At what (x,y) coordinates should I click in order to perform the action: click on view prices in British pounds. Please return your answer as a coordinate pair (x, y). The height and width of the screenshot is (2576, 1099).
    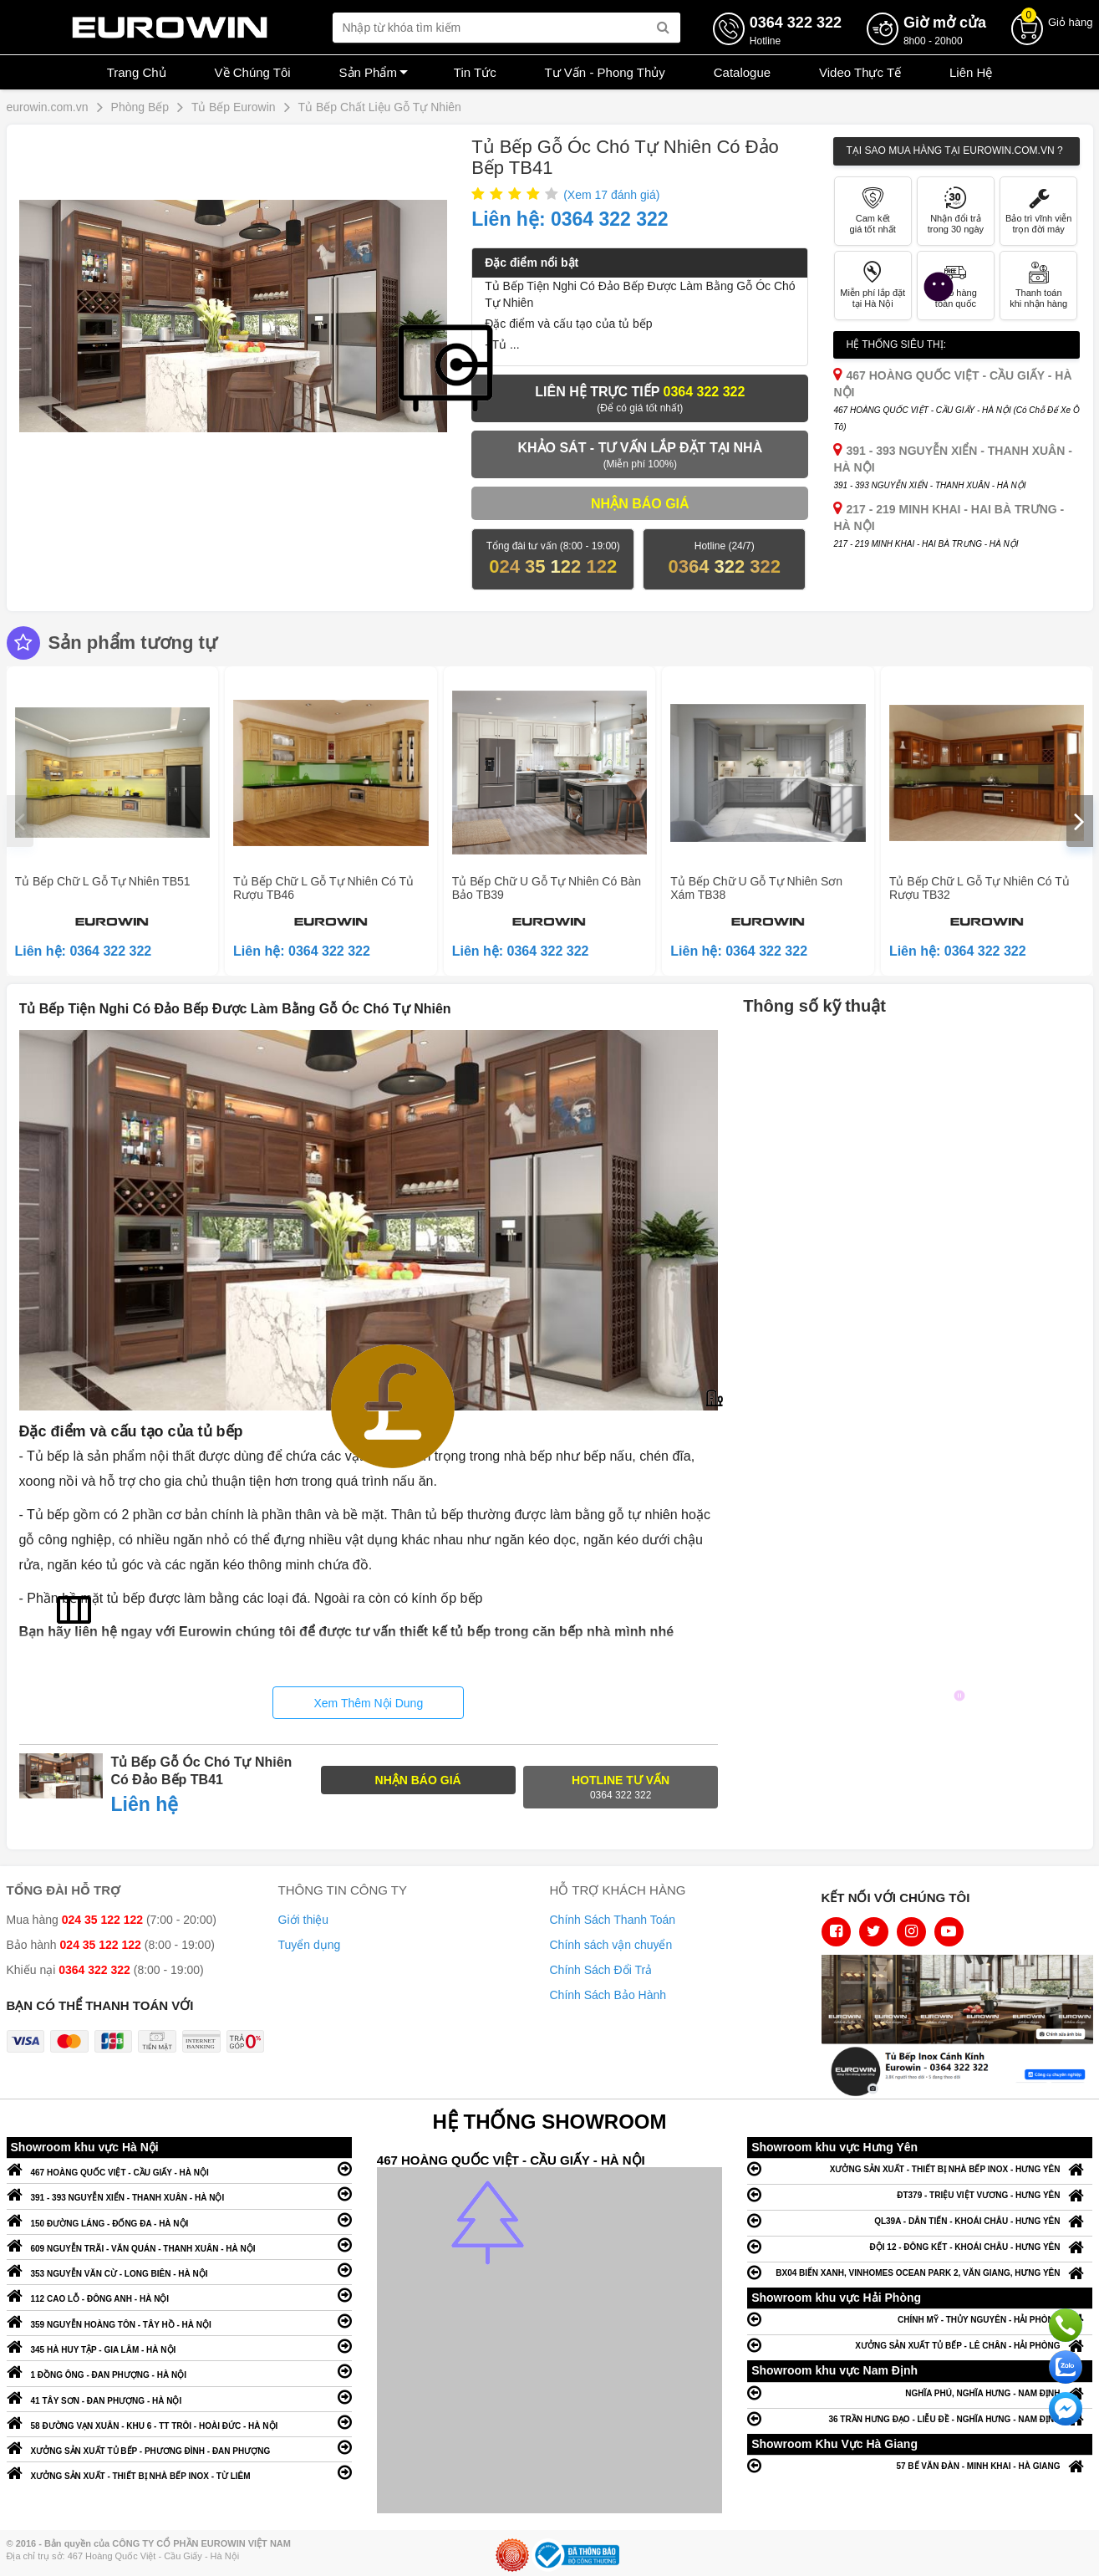
    Looking at the image, I should click on (393, 1406).